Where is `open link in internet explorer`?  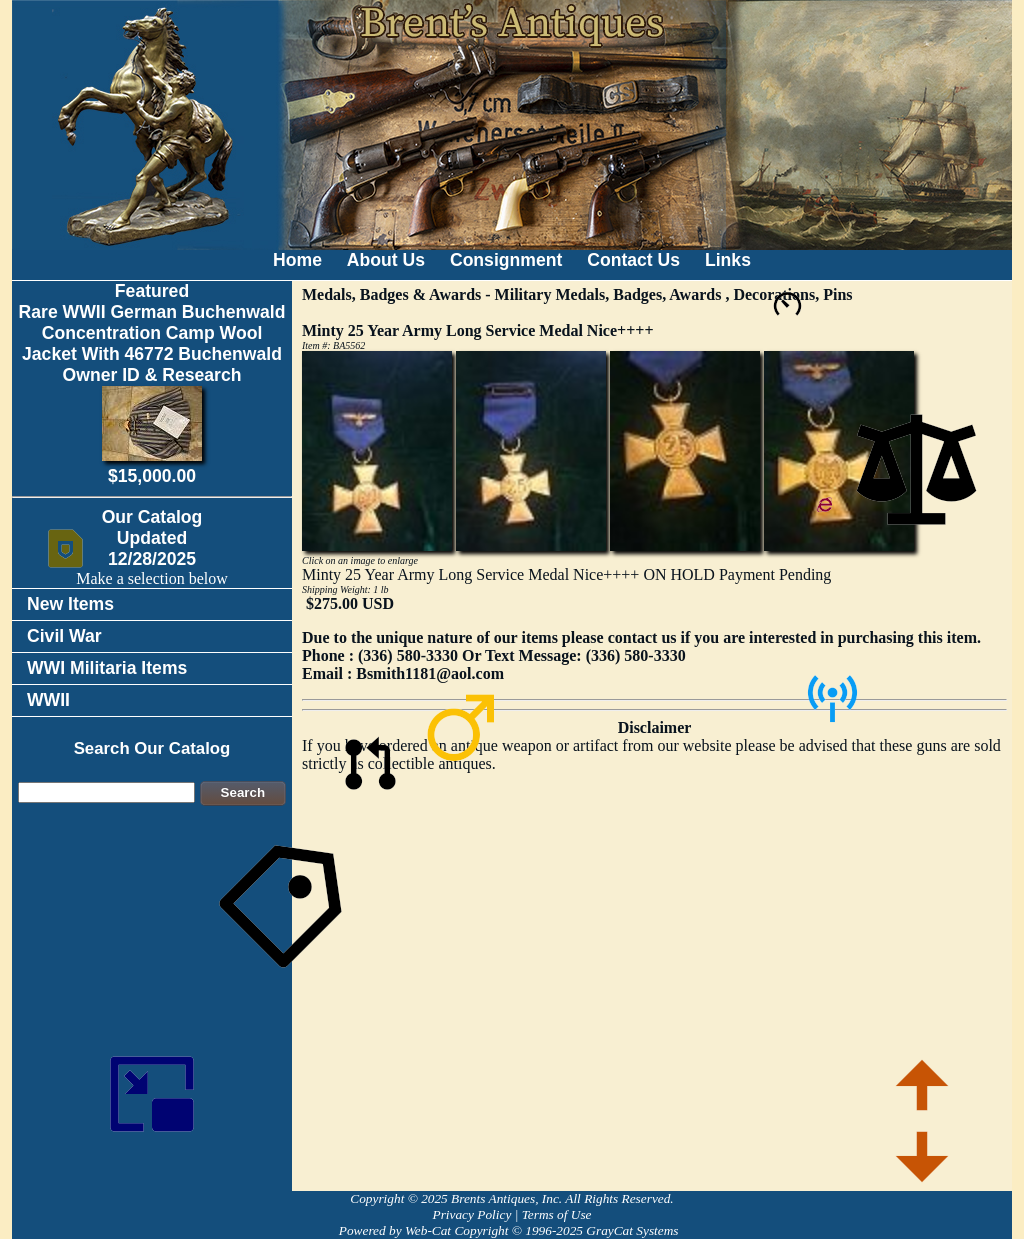 open link in internet explorer is located at coordinates (825, 505).